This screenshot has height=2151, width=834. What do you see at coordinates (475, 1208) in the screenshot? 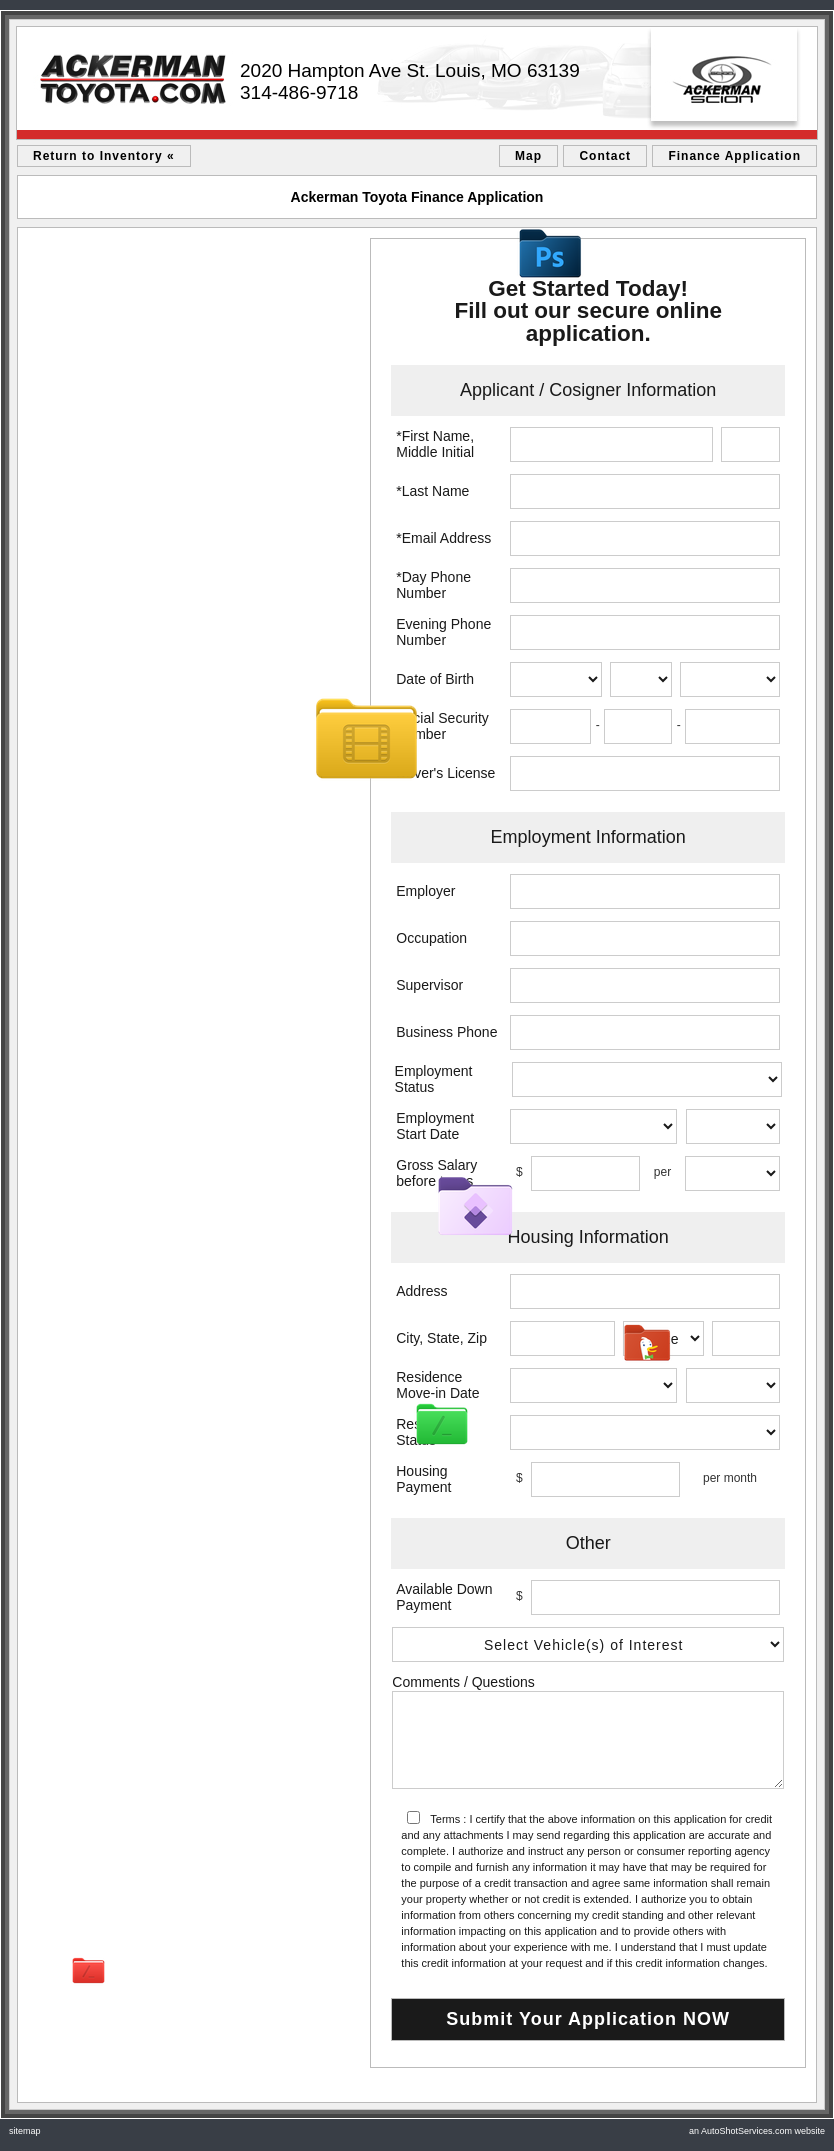
I see `open microsoft finance documents folder` at bounding box center [475, 1208].